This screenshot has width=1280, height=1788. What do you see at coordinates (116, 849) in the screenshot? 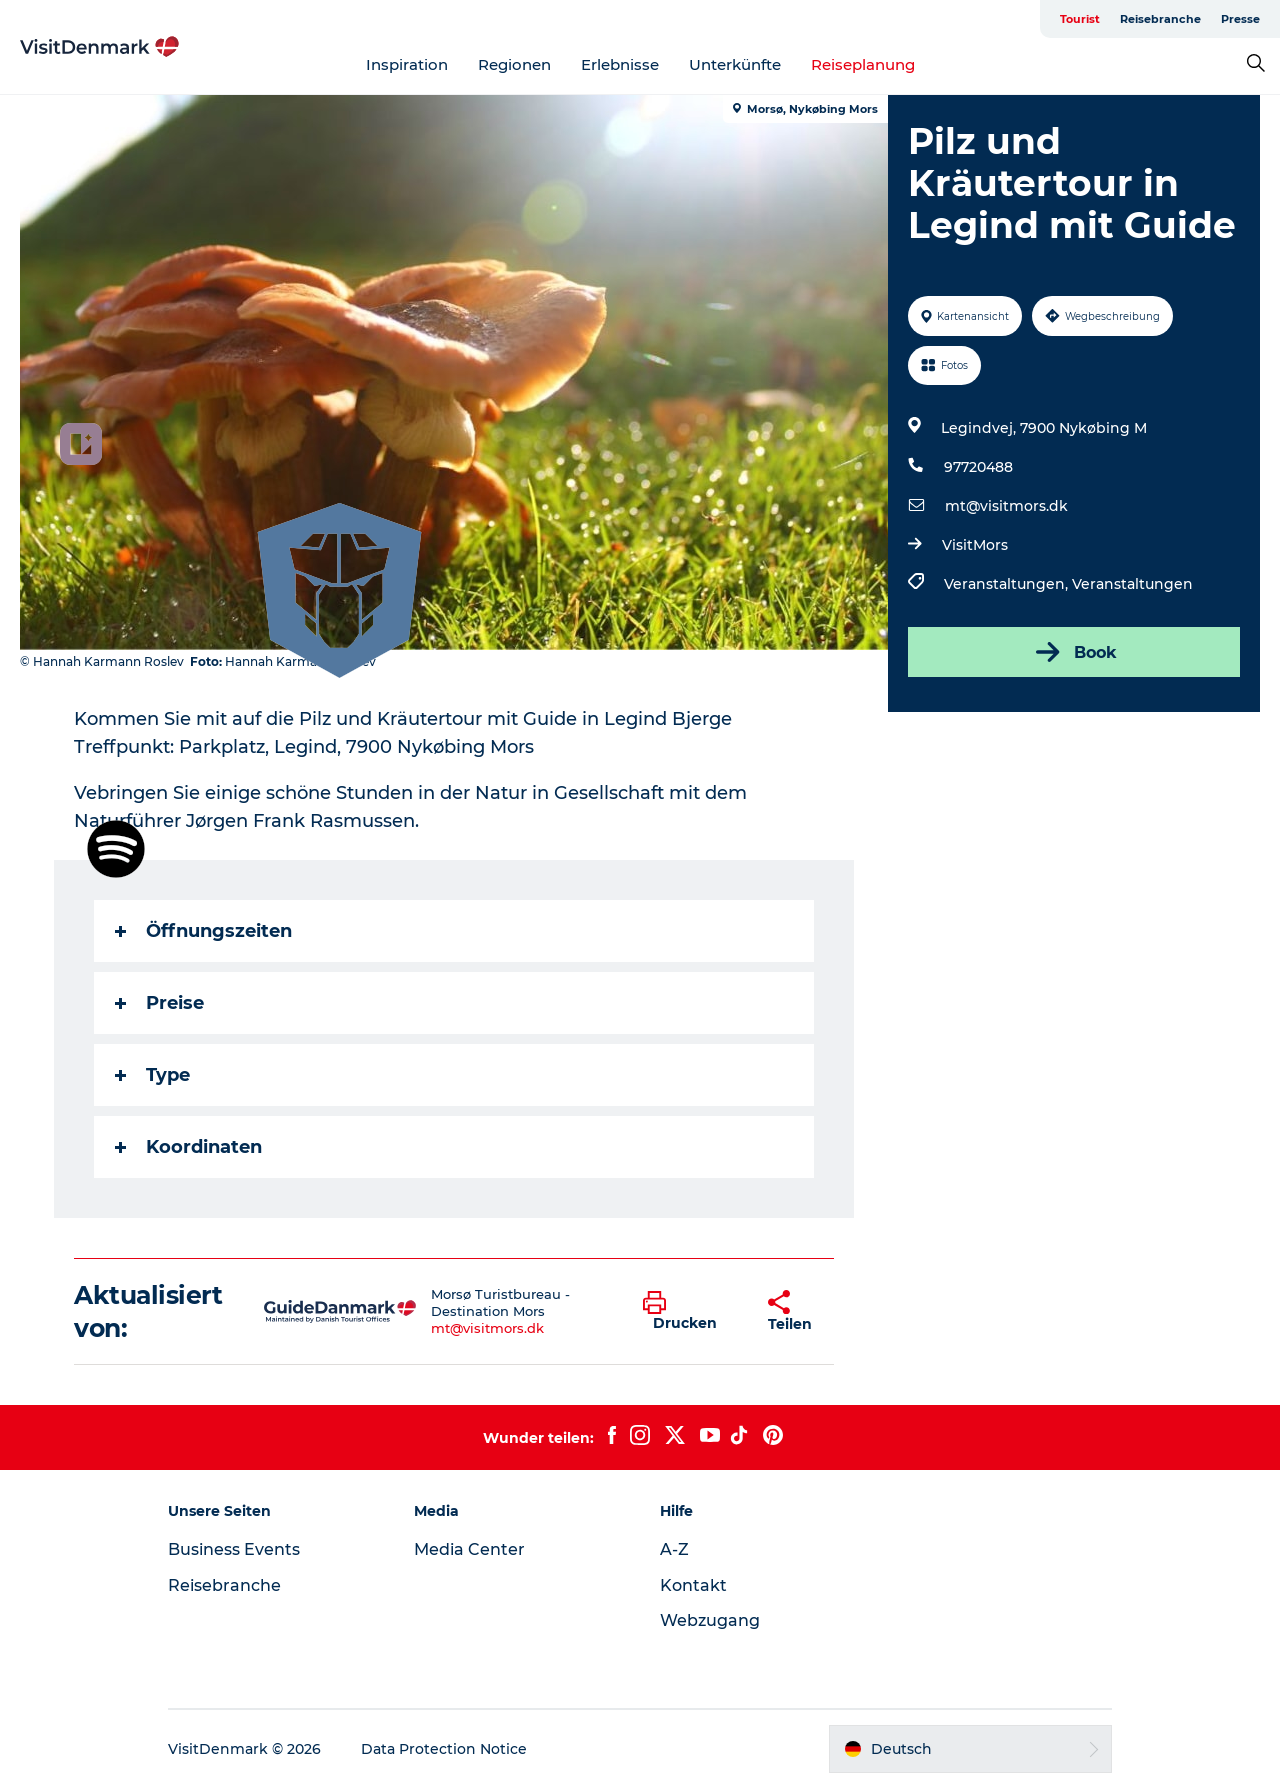
I see `open spotify` at bounding box center [116, 849].